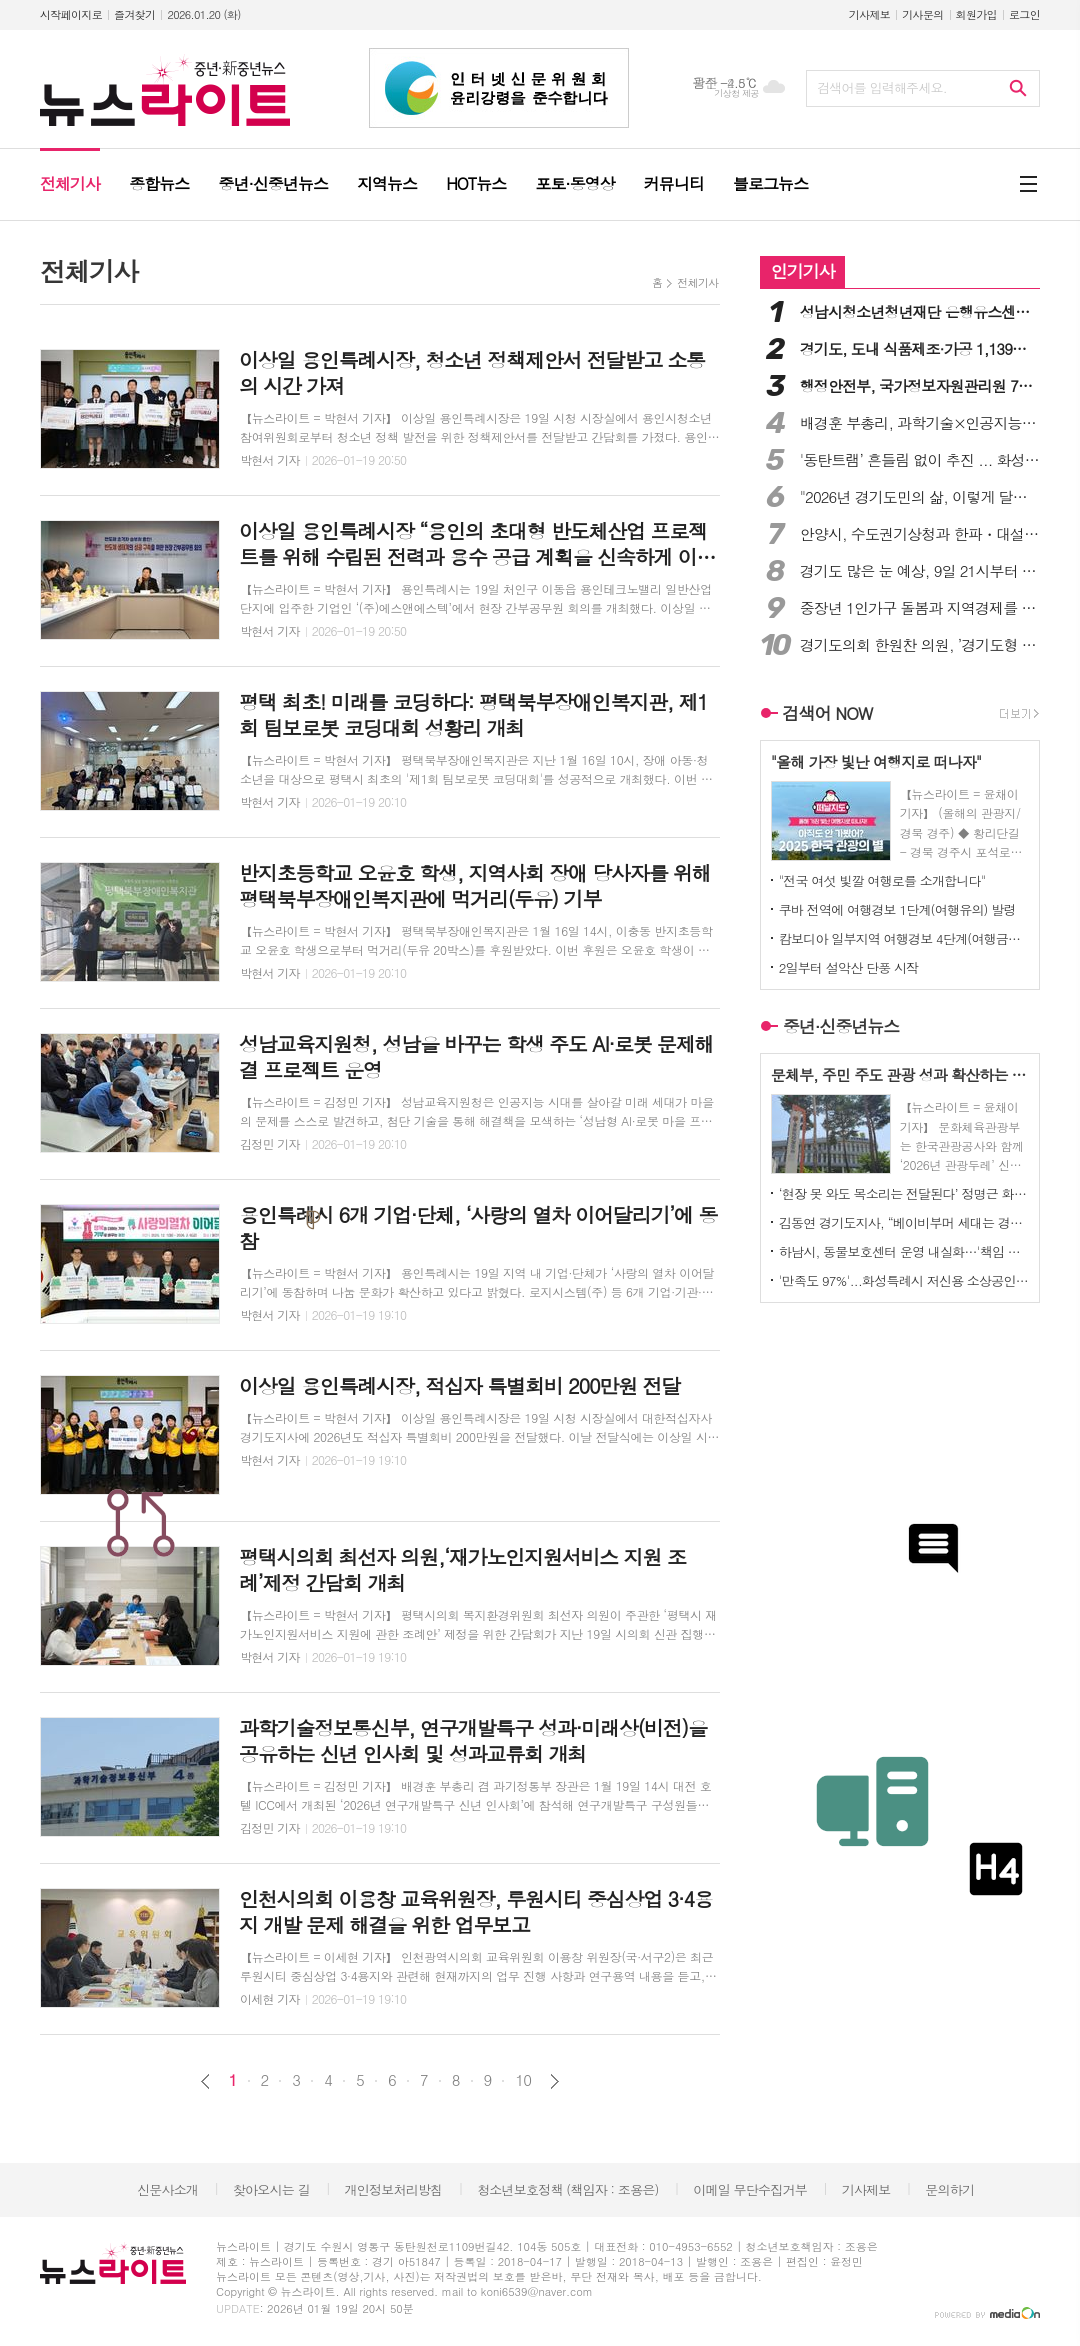 The height and width of the screenshot is (2346, 1080). Describe the element at coordinates (312, 1219) in the screenshot. I see `phosphor icons logo` at that location.